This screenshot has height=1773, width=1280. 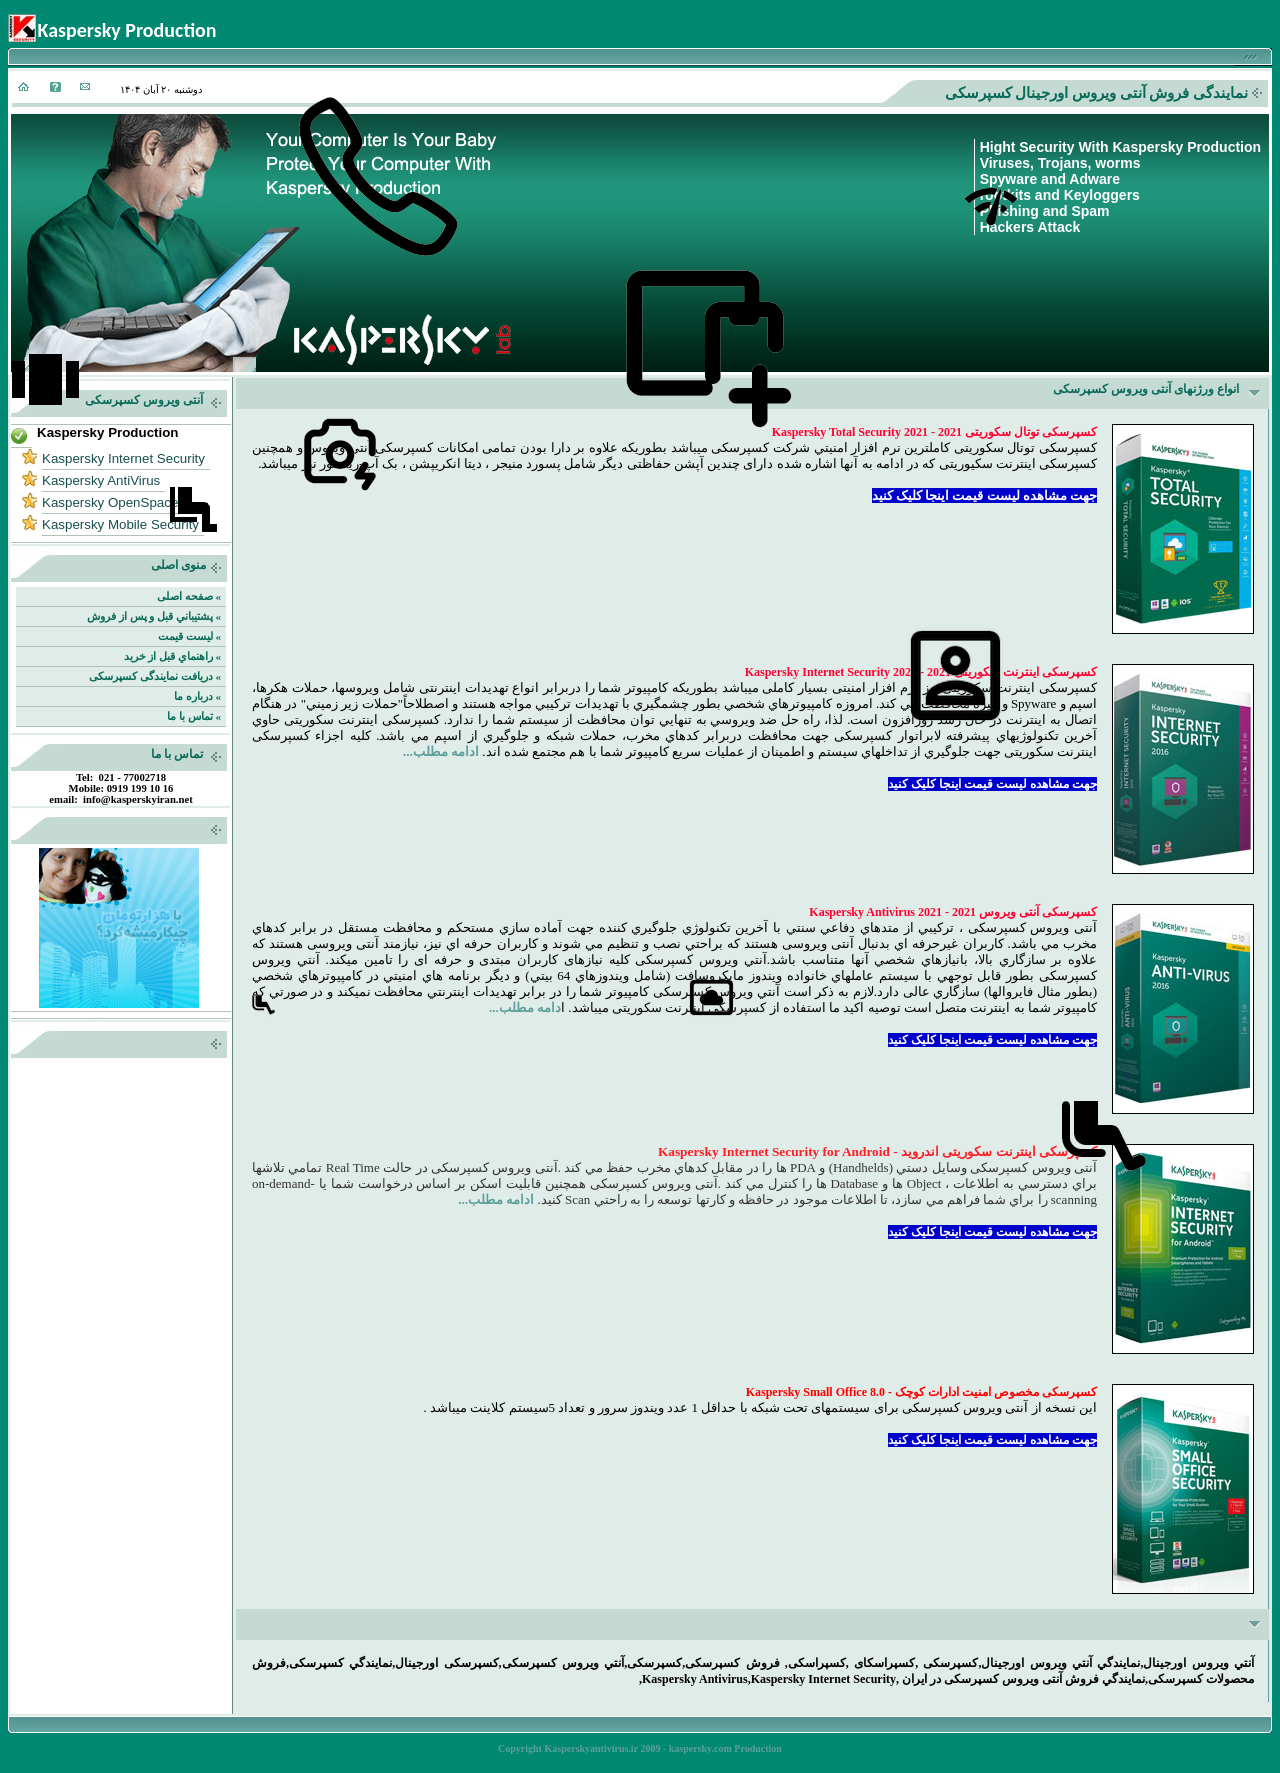 I want to click on select extra legroom seating option, so click(x=1102, y=1137).